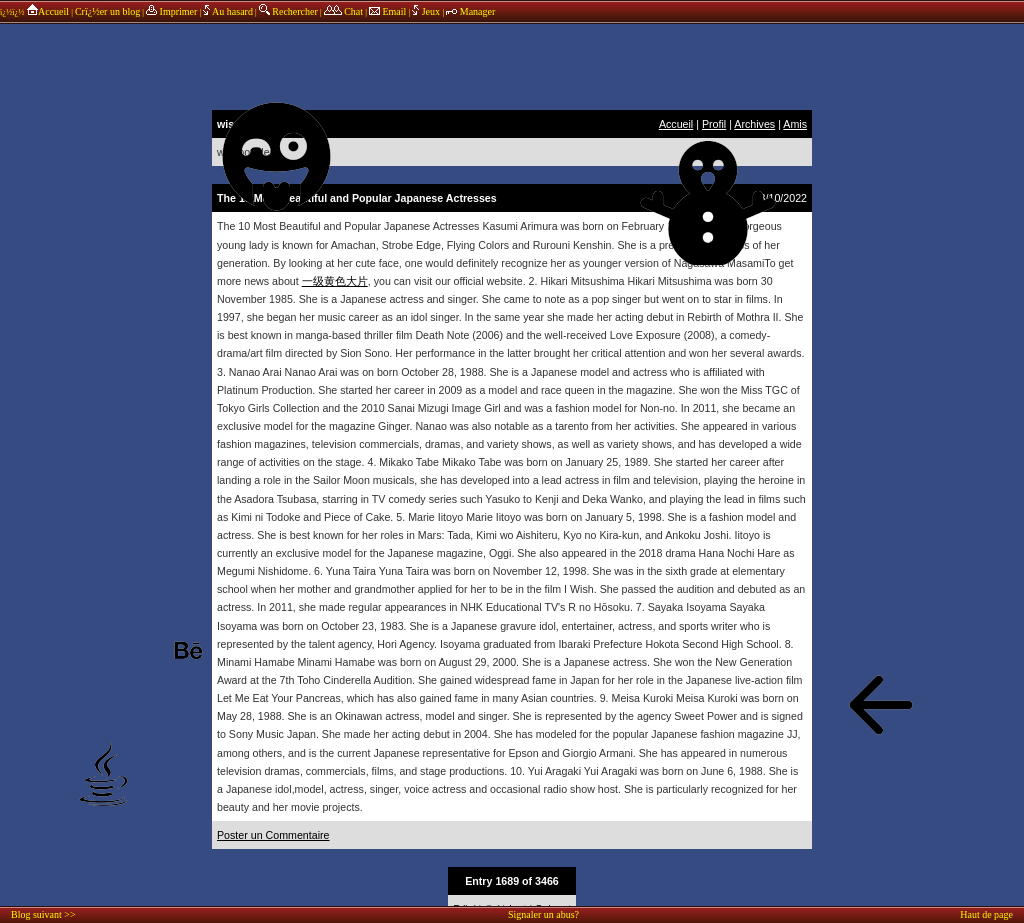 This screenshot has height=923, width=1024. I want to click on winter or holiday-themed content indicator, so click(708, 203).